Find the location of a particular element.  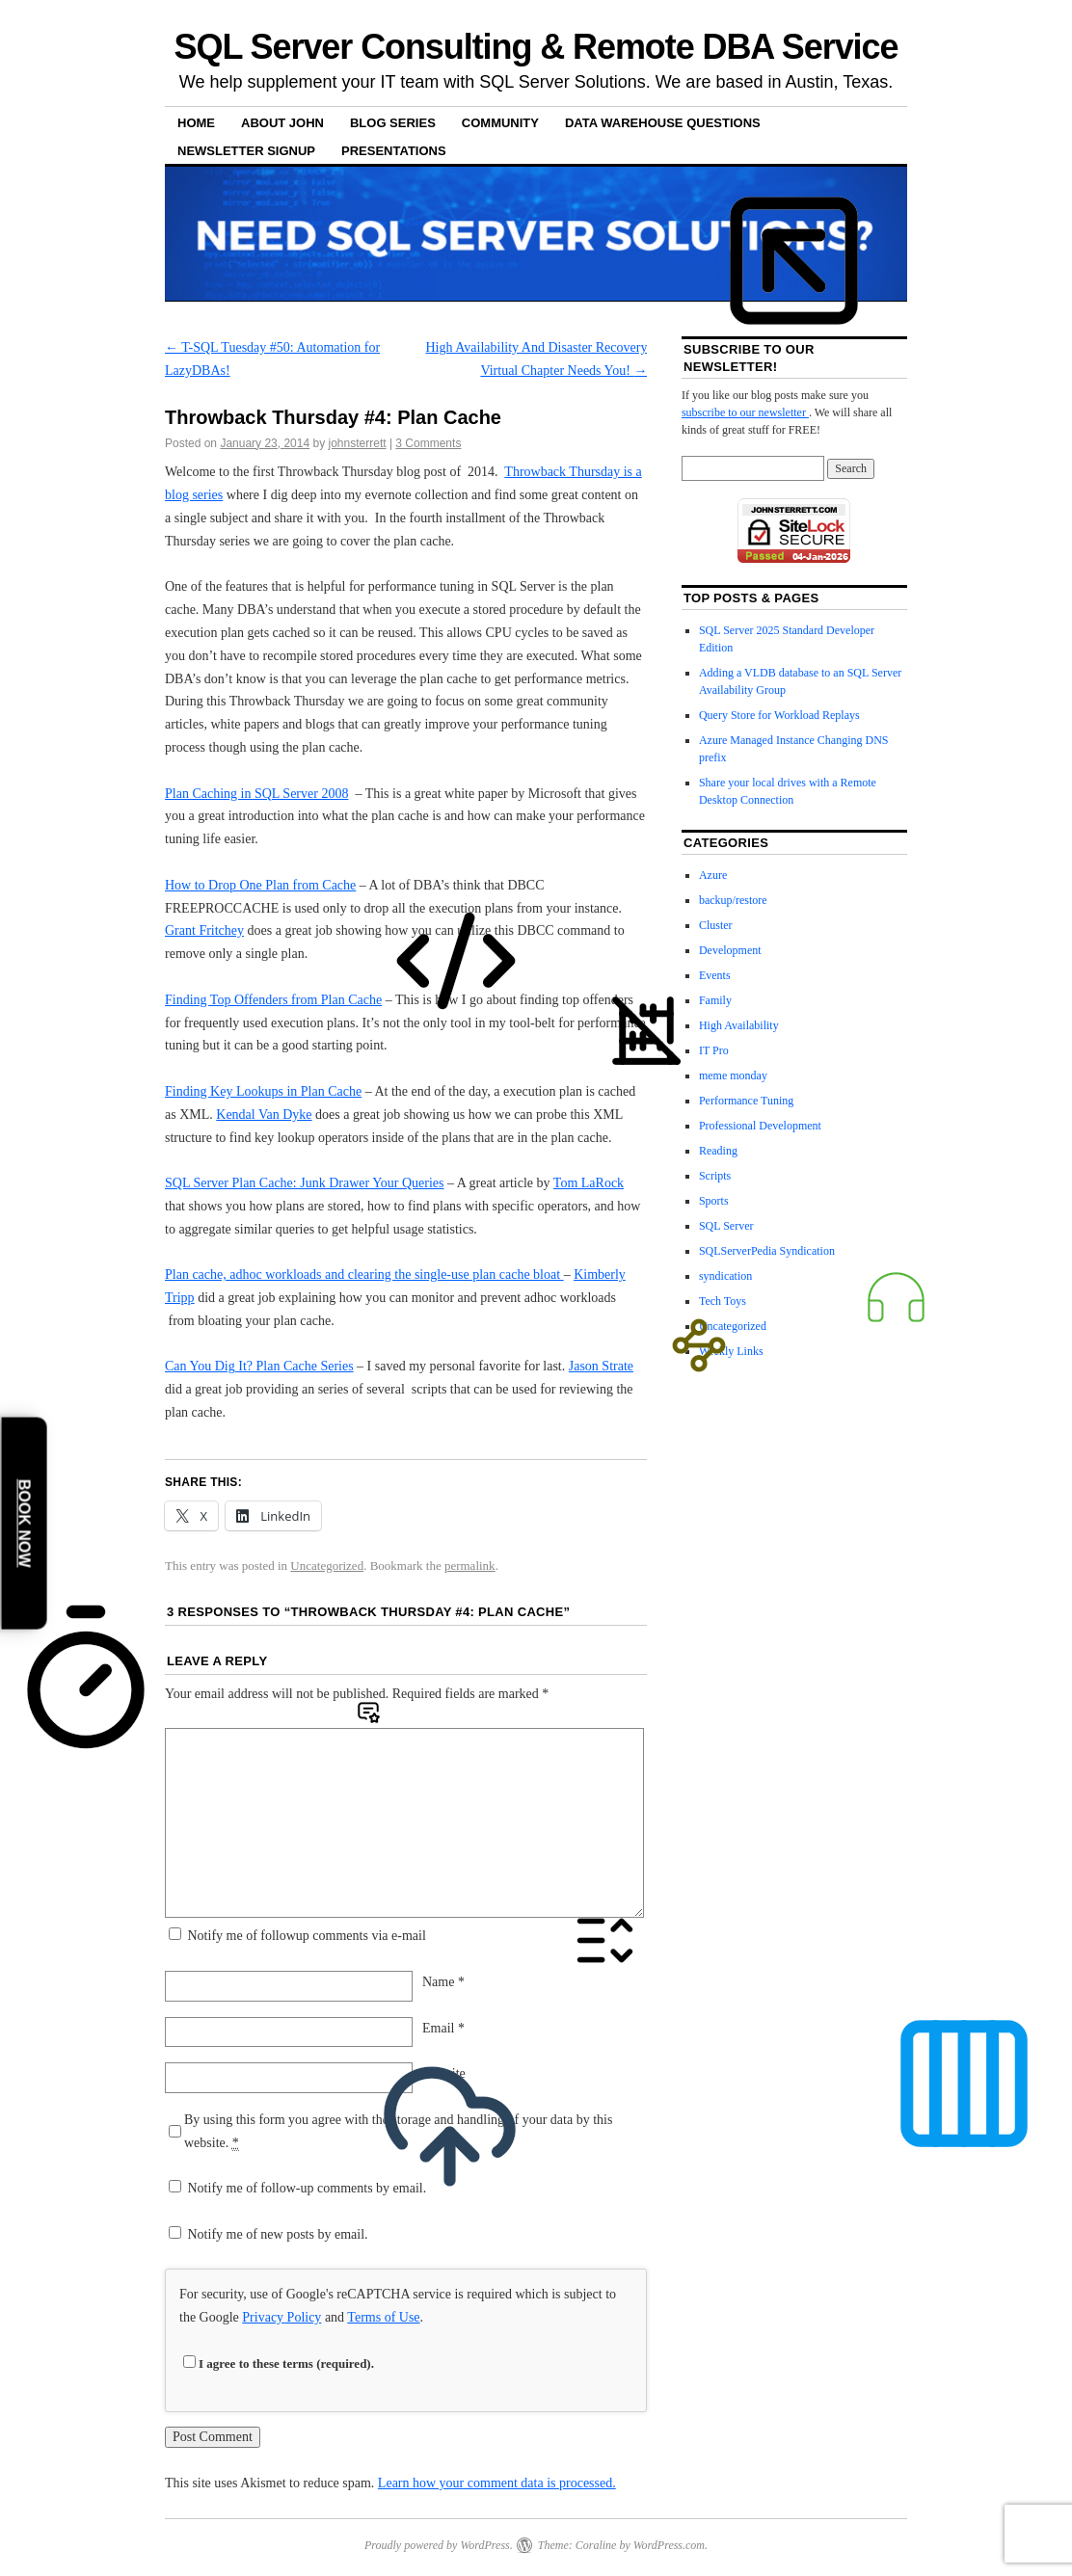

view or edit source code is located at coordinates (456, 961).